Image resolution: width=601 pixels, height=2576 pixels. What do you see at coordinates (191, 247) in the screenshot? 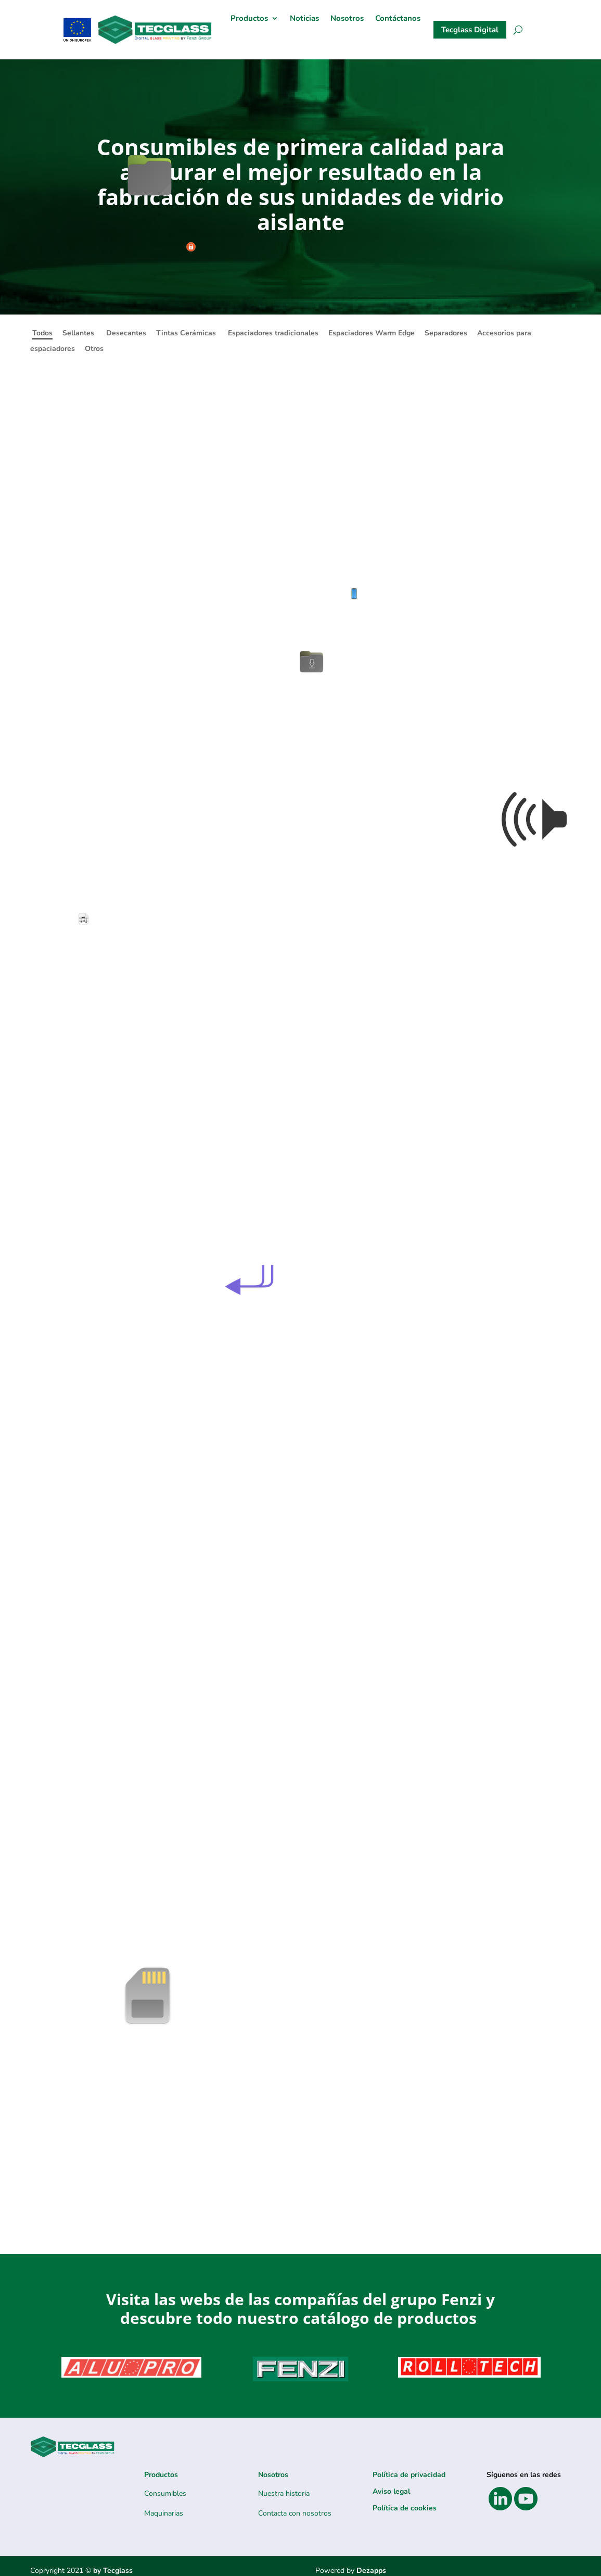
I see `brightness settings are locked` at bounding box center [191, 247].